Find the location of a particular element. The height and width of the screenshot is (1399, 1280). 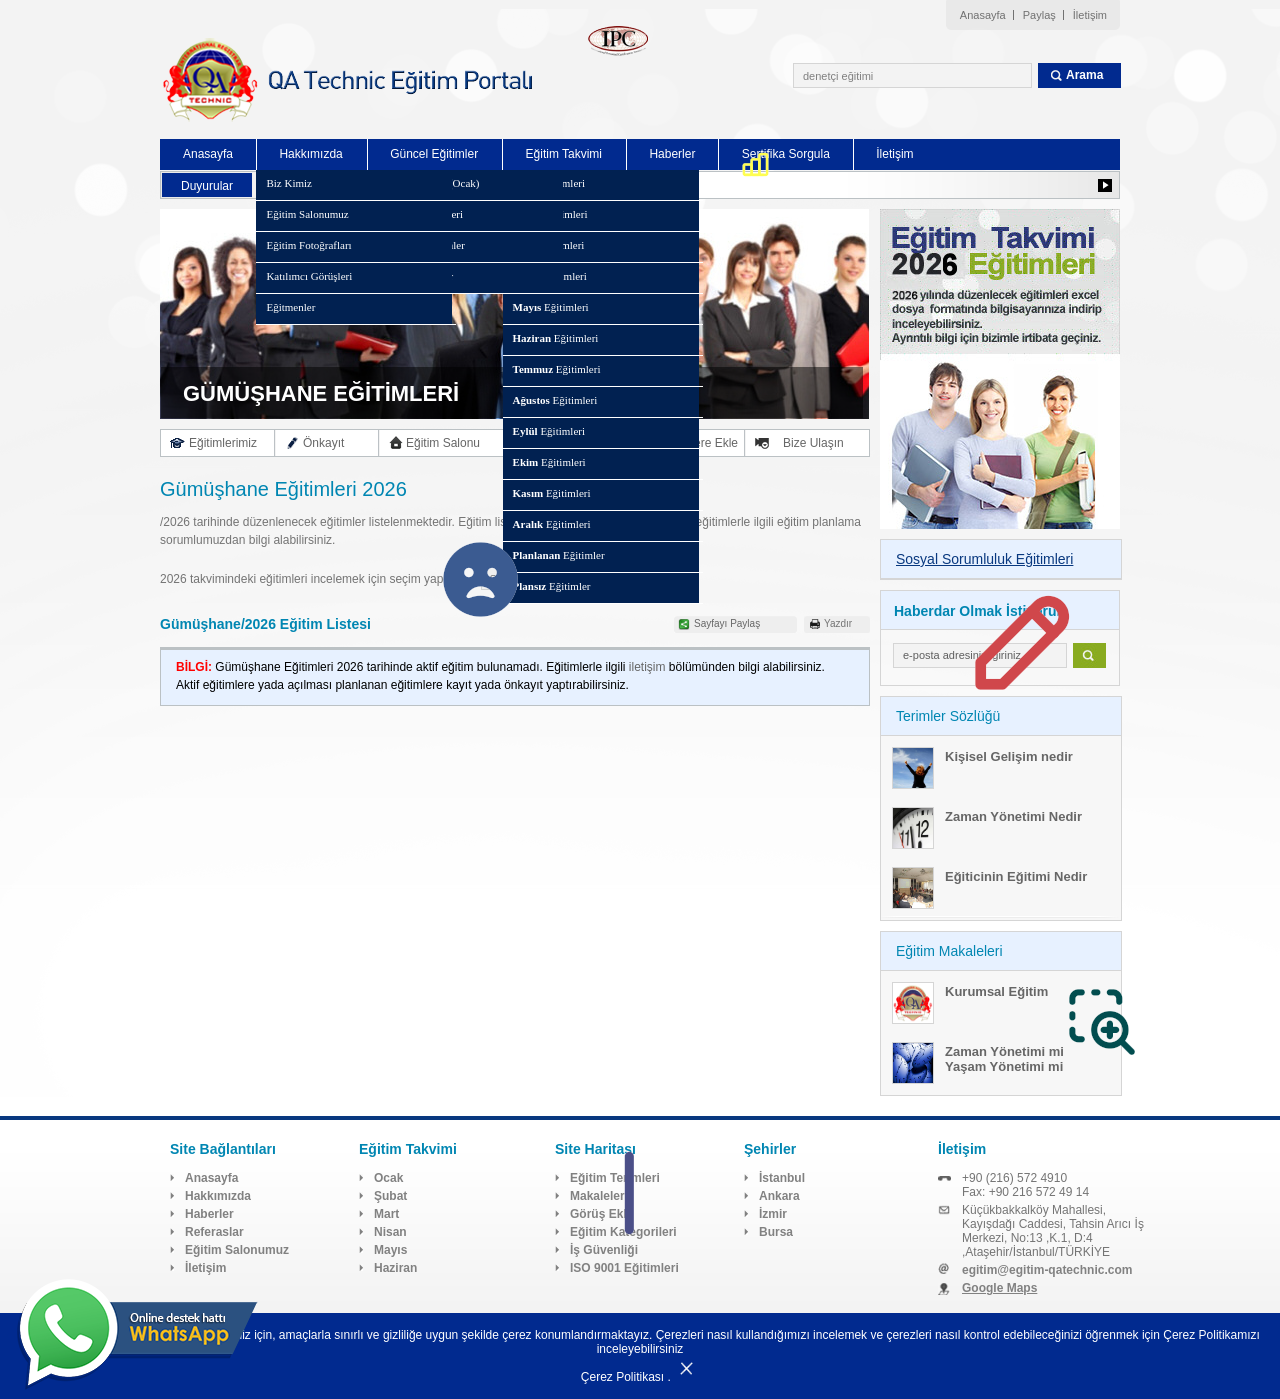

edit content or text is located at coordinates (1024, 641).